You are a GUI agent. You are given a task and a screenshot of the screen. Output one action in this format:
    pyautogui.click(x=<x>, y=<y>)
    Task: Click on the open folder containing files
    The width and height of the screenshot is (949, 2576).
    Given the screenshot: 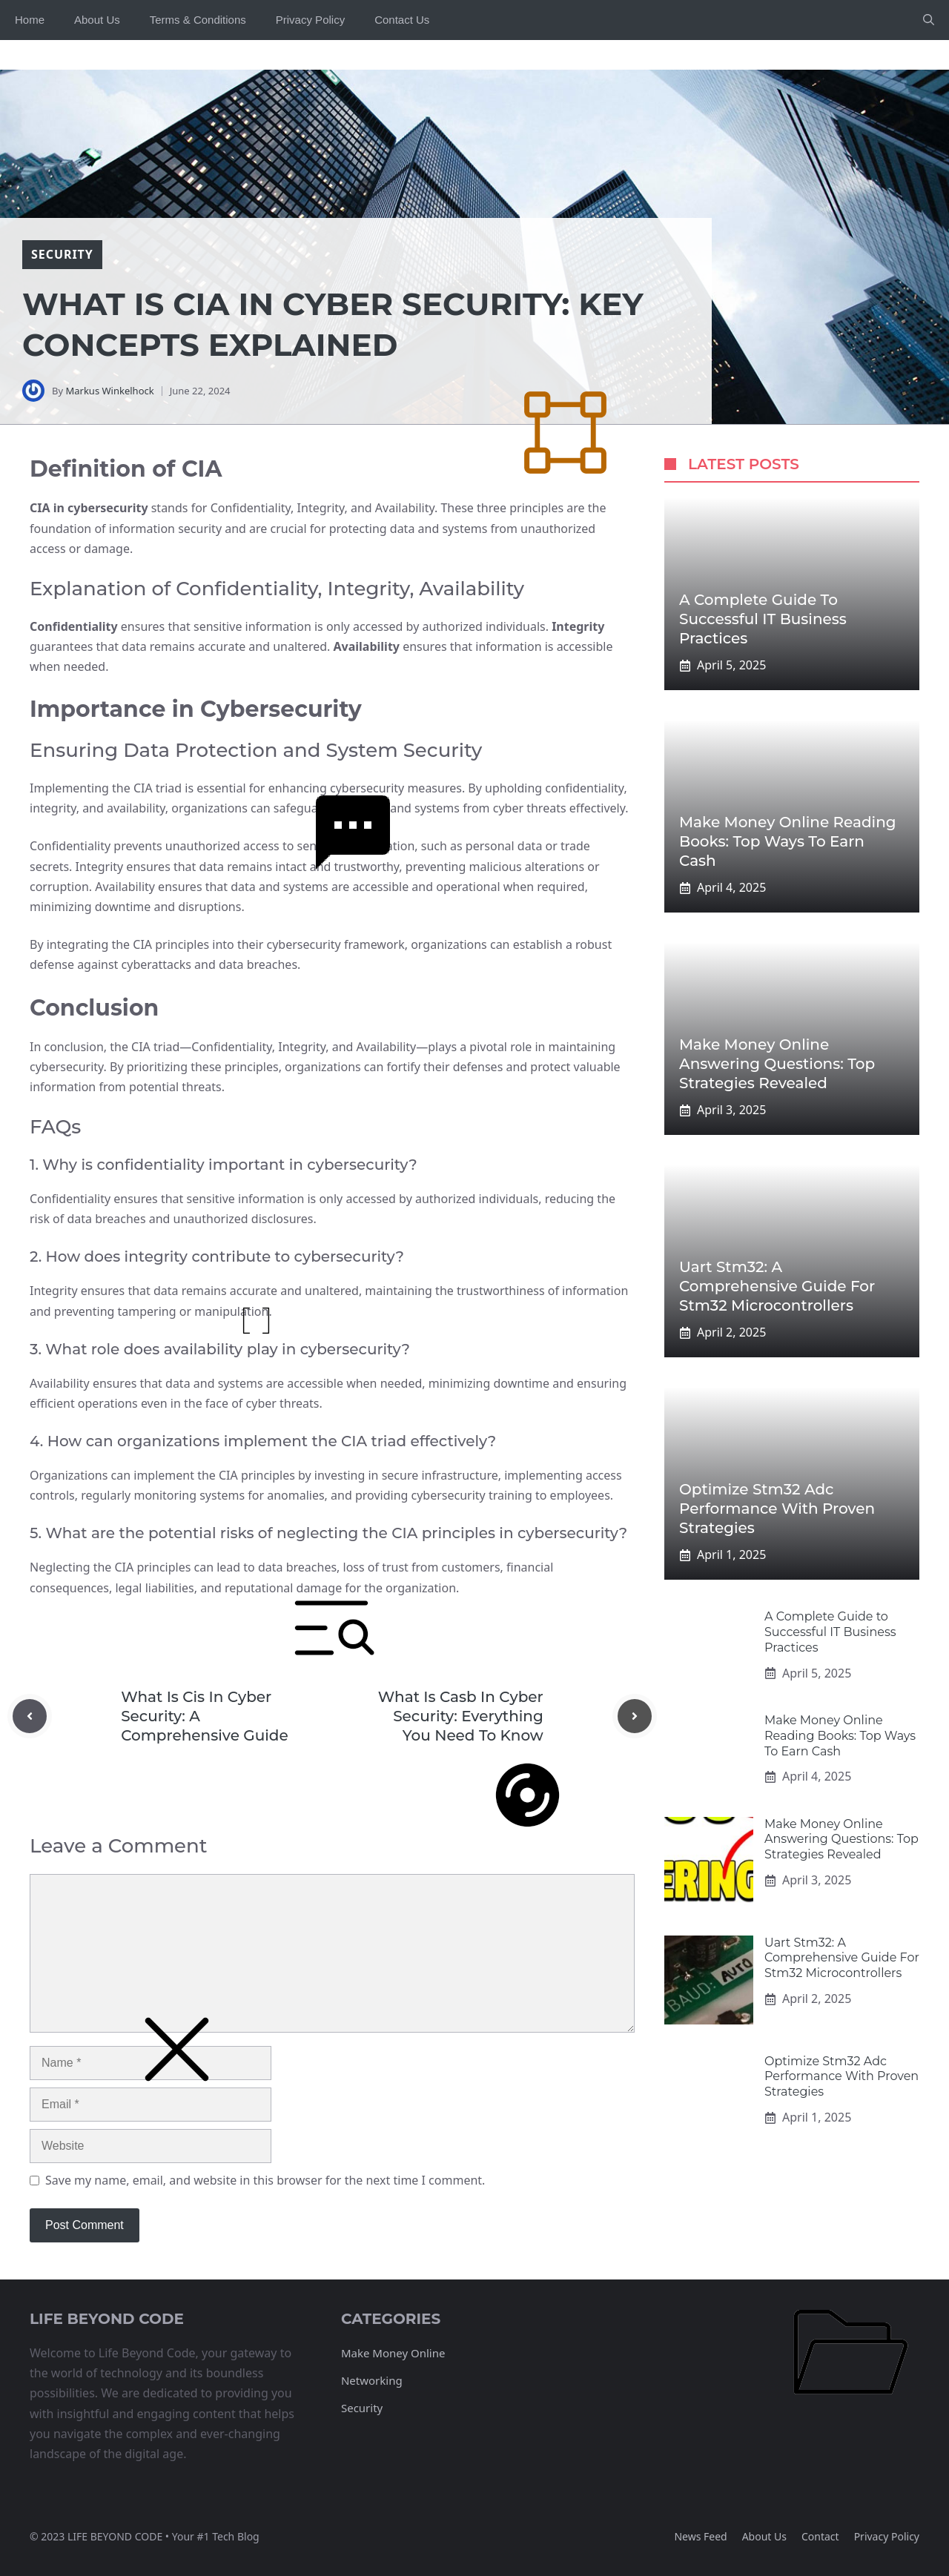 What is the action you would take?
    pyautogui.click(x=847, y=2350)
    